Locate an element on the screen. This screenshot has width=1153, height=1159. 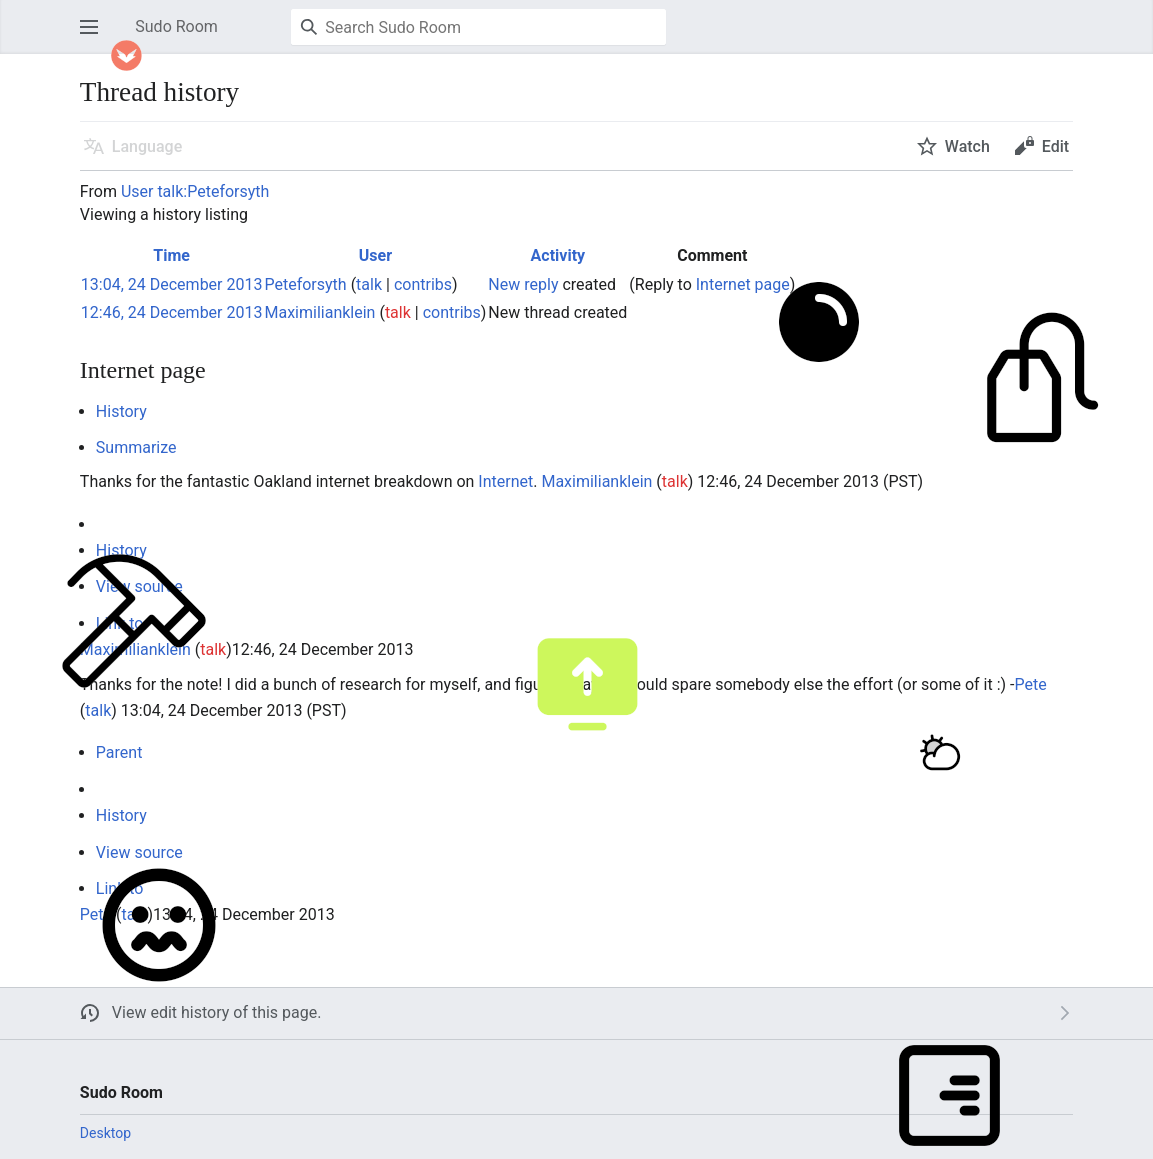
upload file to display or screen is located at coordinates (587, 680).